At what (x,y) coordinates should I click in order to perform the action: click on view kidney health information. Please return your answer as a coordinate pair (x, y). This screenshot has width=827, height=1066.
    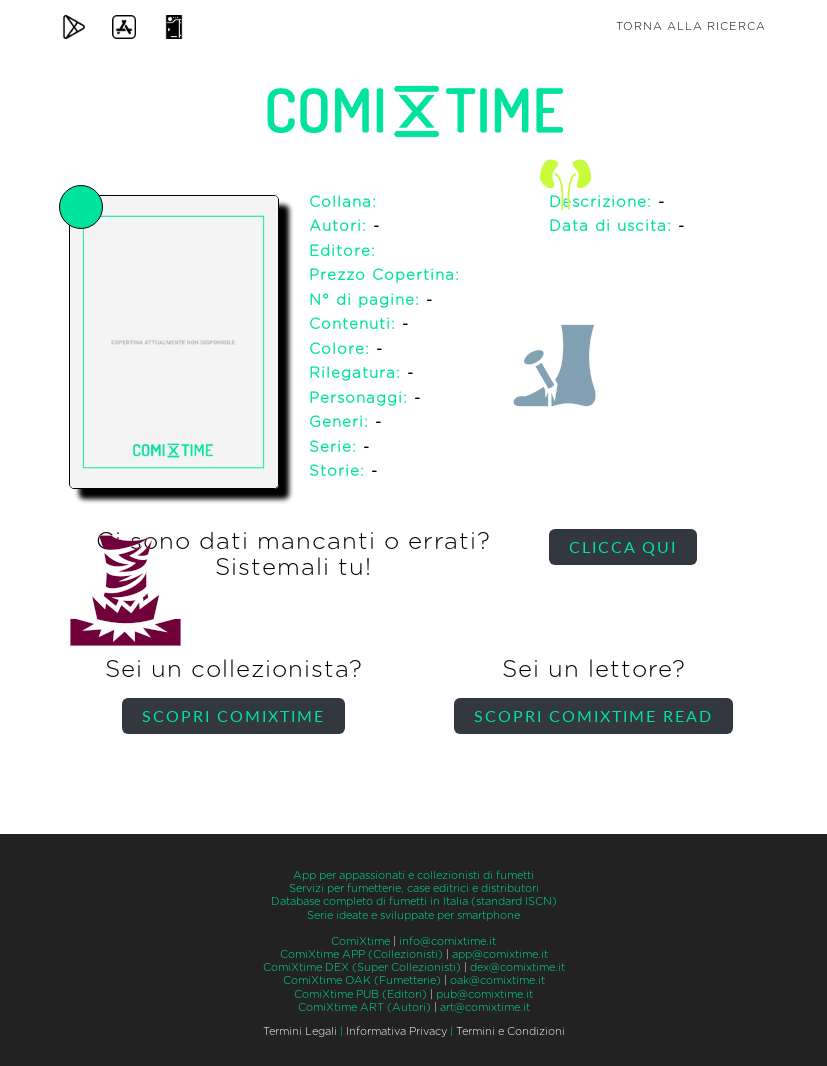
    Looking at the image, I should click on (565, 184).